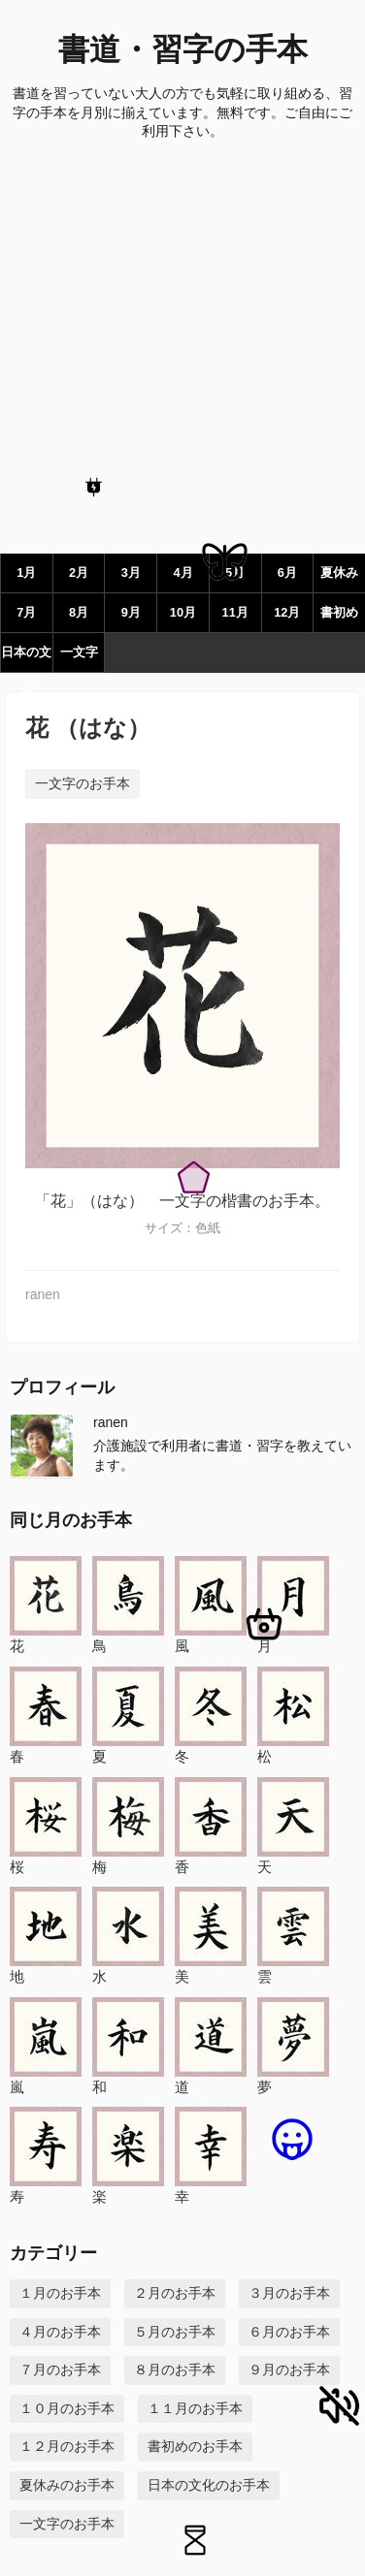  What do you see at coordinates (93, 487) in the screenshot?
I see `device is currently charging` at bounding box center [93, 487].